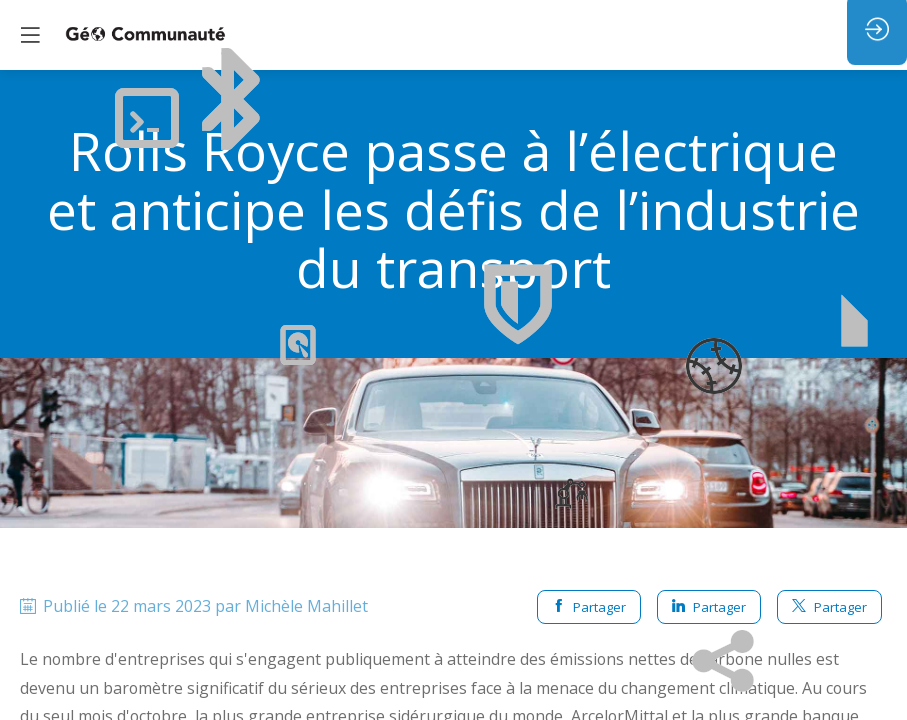 Image resolution: width=907 pixels, height=720 pixels. I want to click on open the terminal application, so click(147, 120).